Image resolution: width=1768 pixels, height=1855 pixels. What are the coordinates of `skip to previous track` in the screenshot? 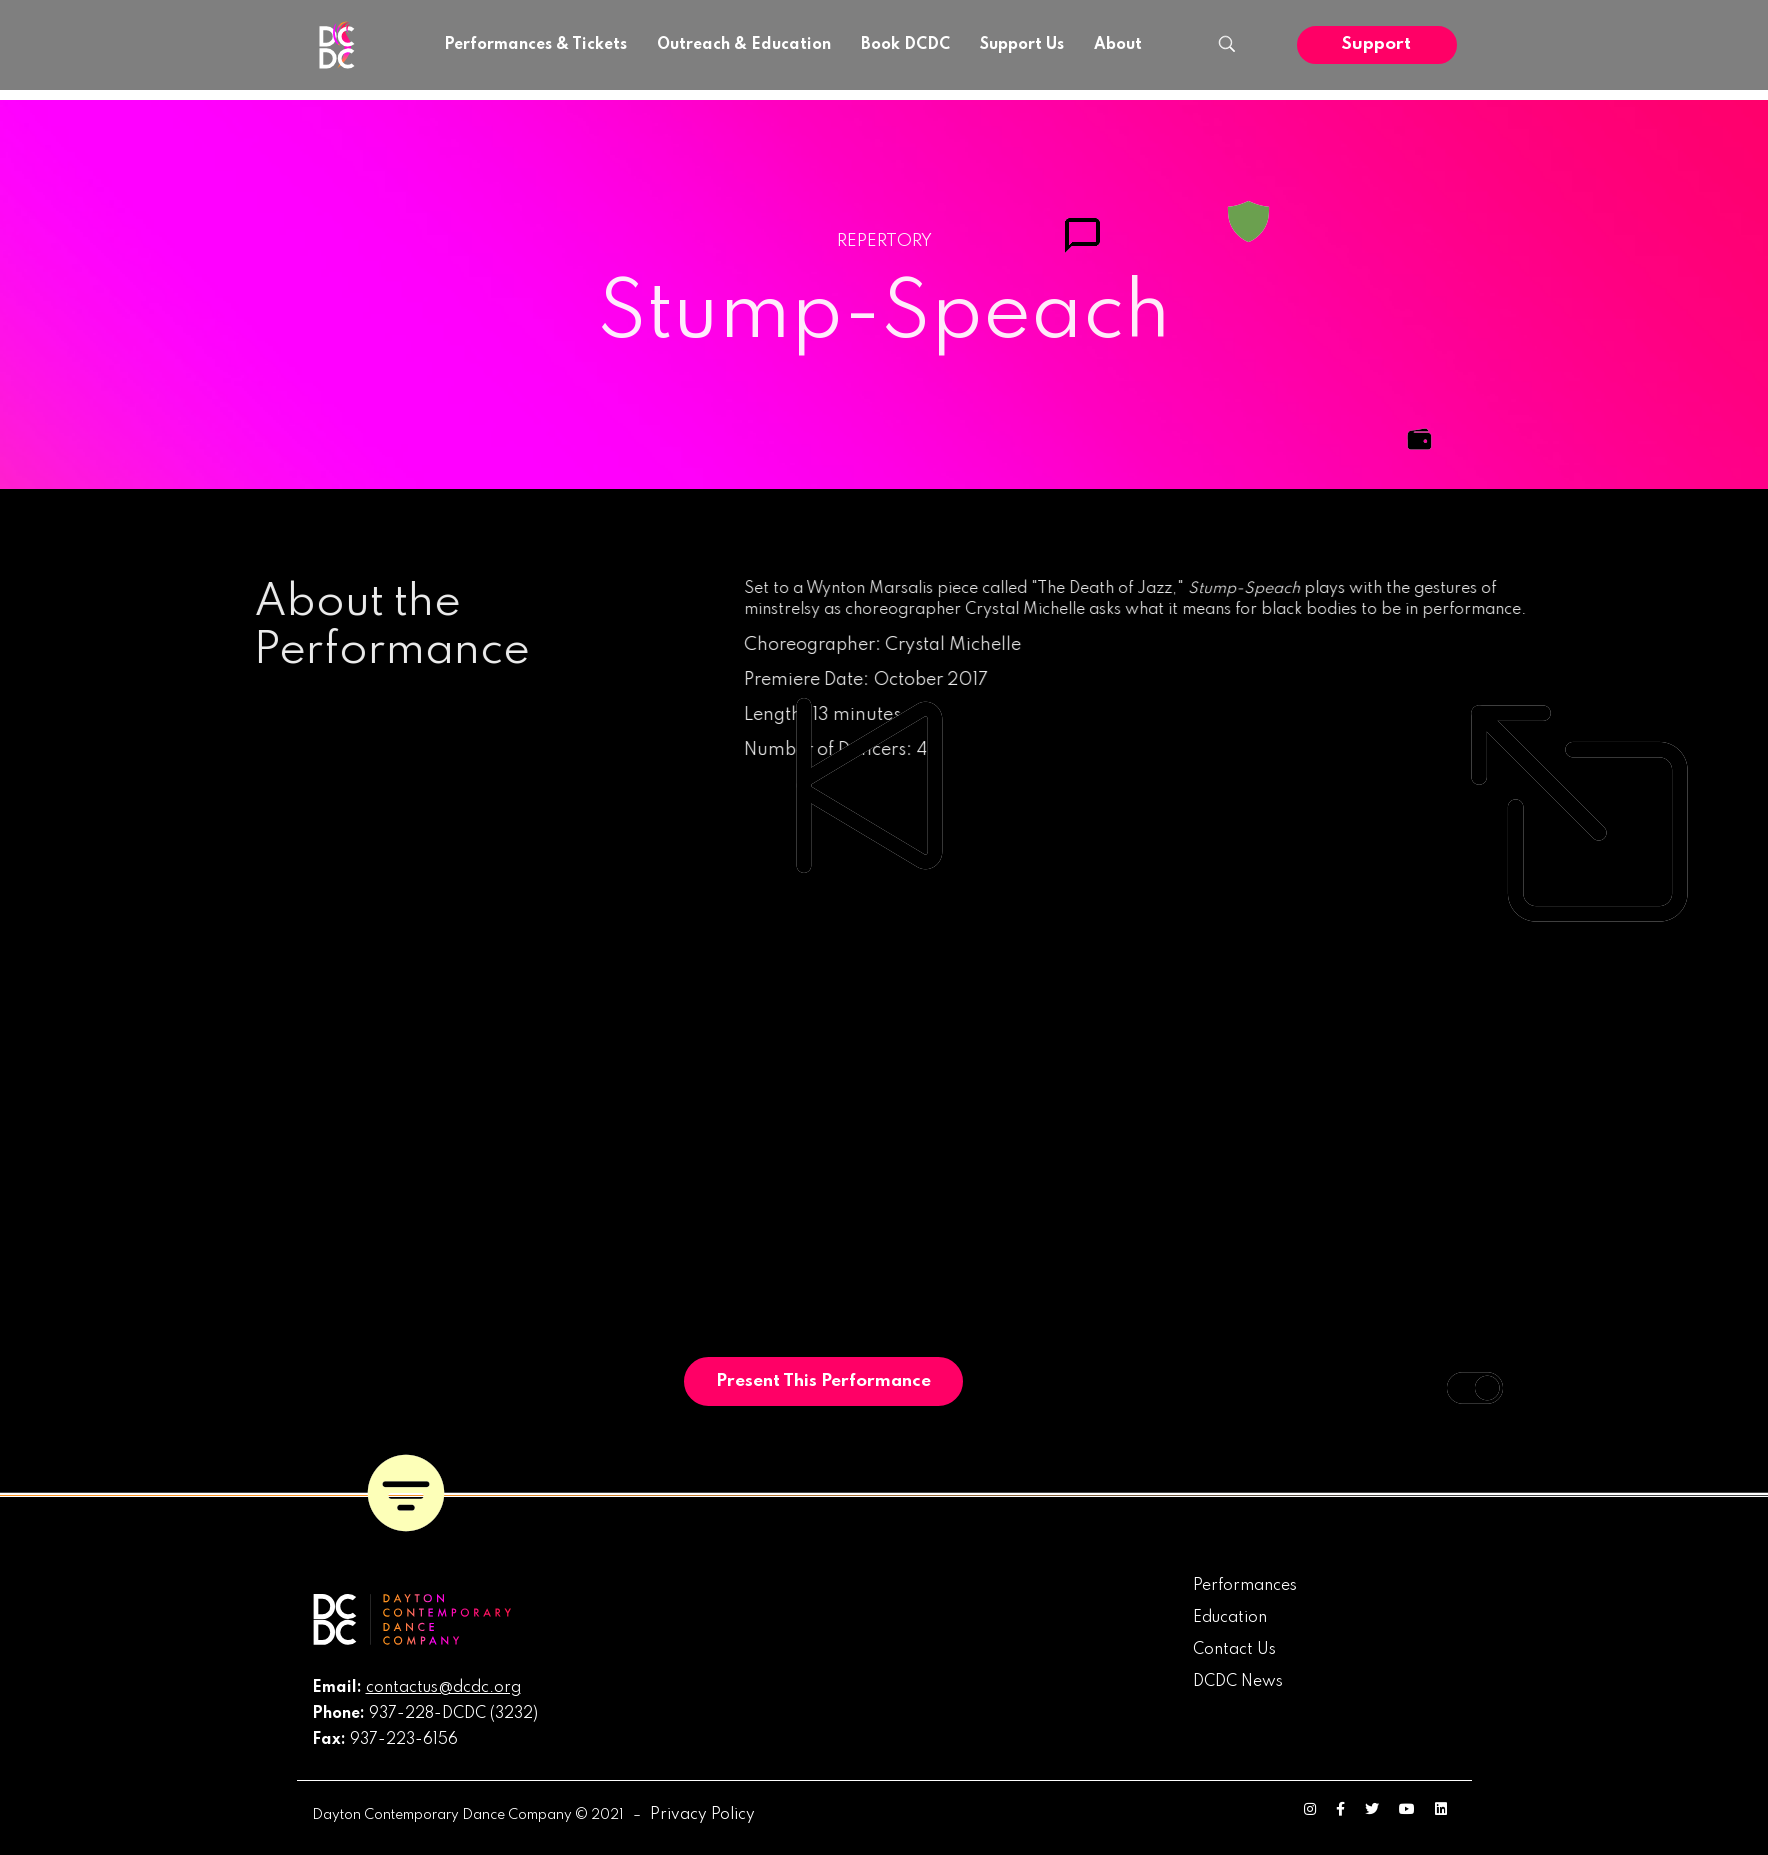 It's located at (869, 785).